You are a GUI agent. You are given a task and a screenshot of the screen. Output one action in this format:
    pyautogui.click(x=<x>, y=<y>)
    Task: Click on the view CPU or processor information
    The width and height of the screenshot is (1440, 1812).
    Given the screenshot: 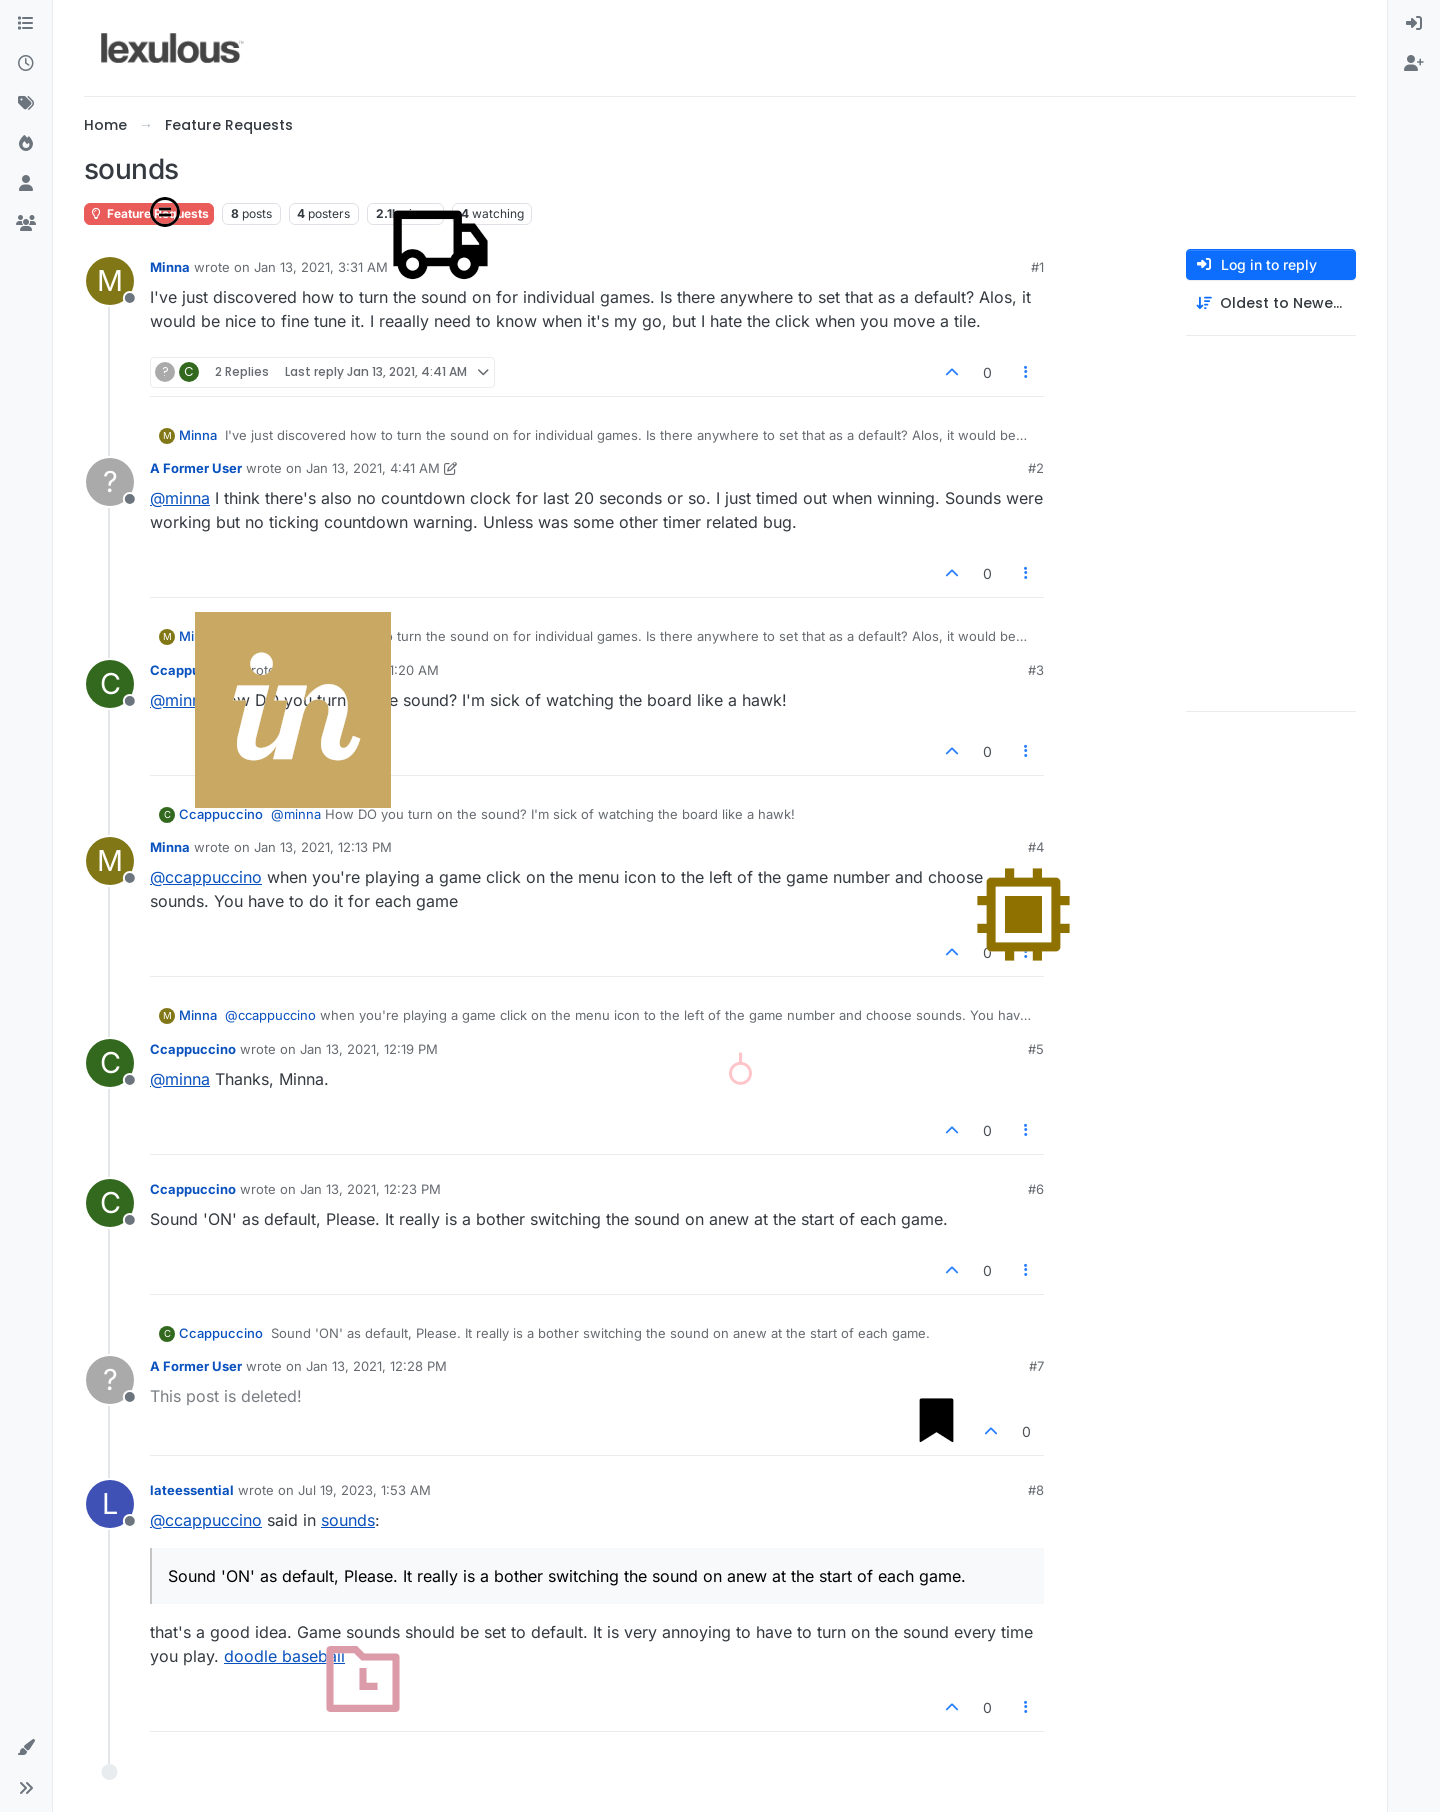 What is the action you would take?
    pyautogui.click(x=1023, y=914)
    